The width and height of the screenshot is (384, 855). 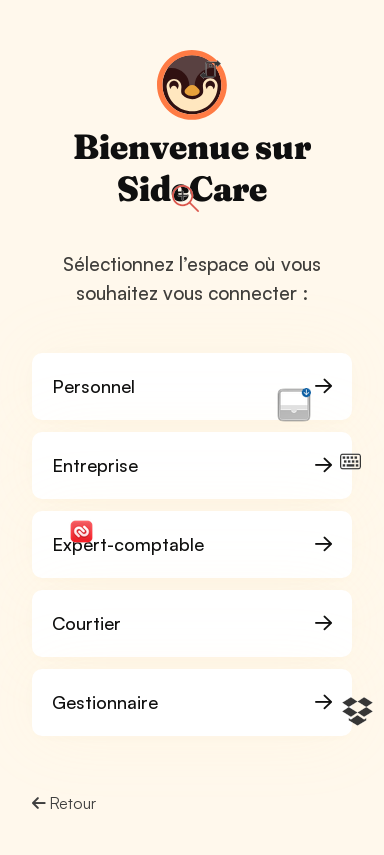 What do you see at coordinates (350, 461) in the screenshot?
I see `open keyboard settings` at bounding box center [350, 461].